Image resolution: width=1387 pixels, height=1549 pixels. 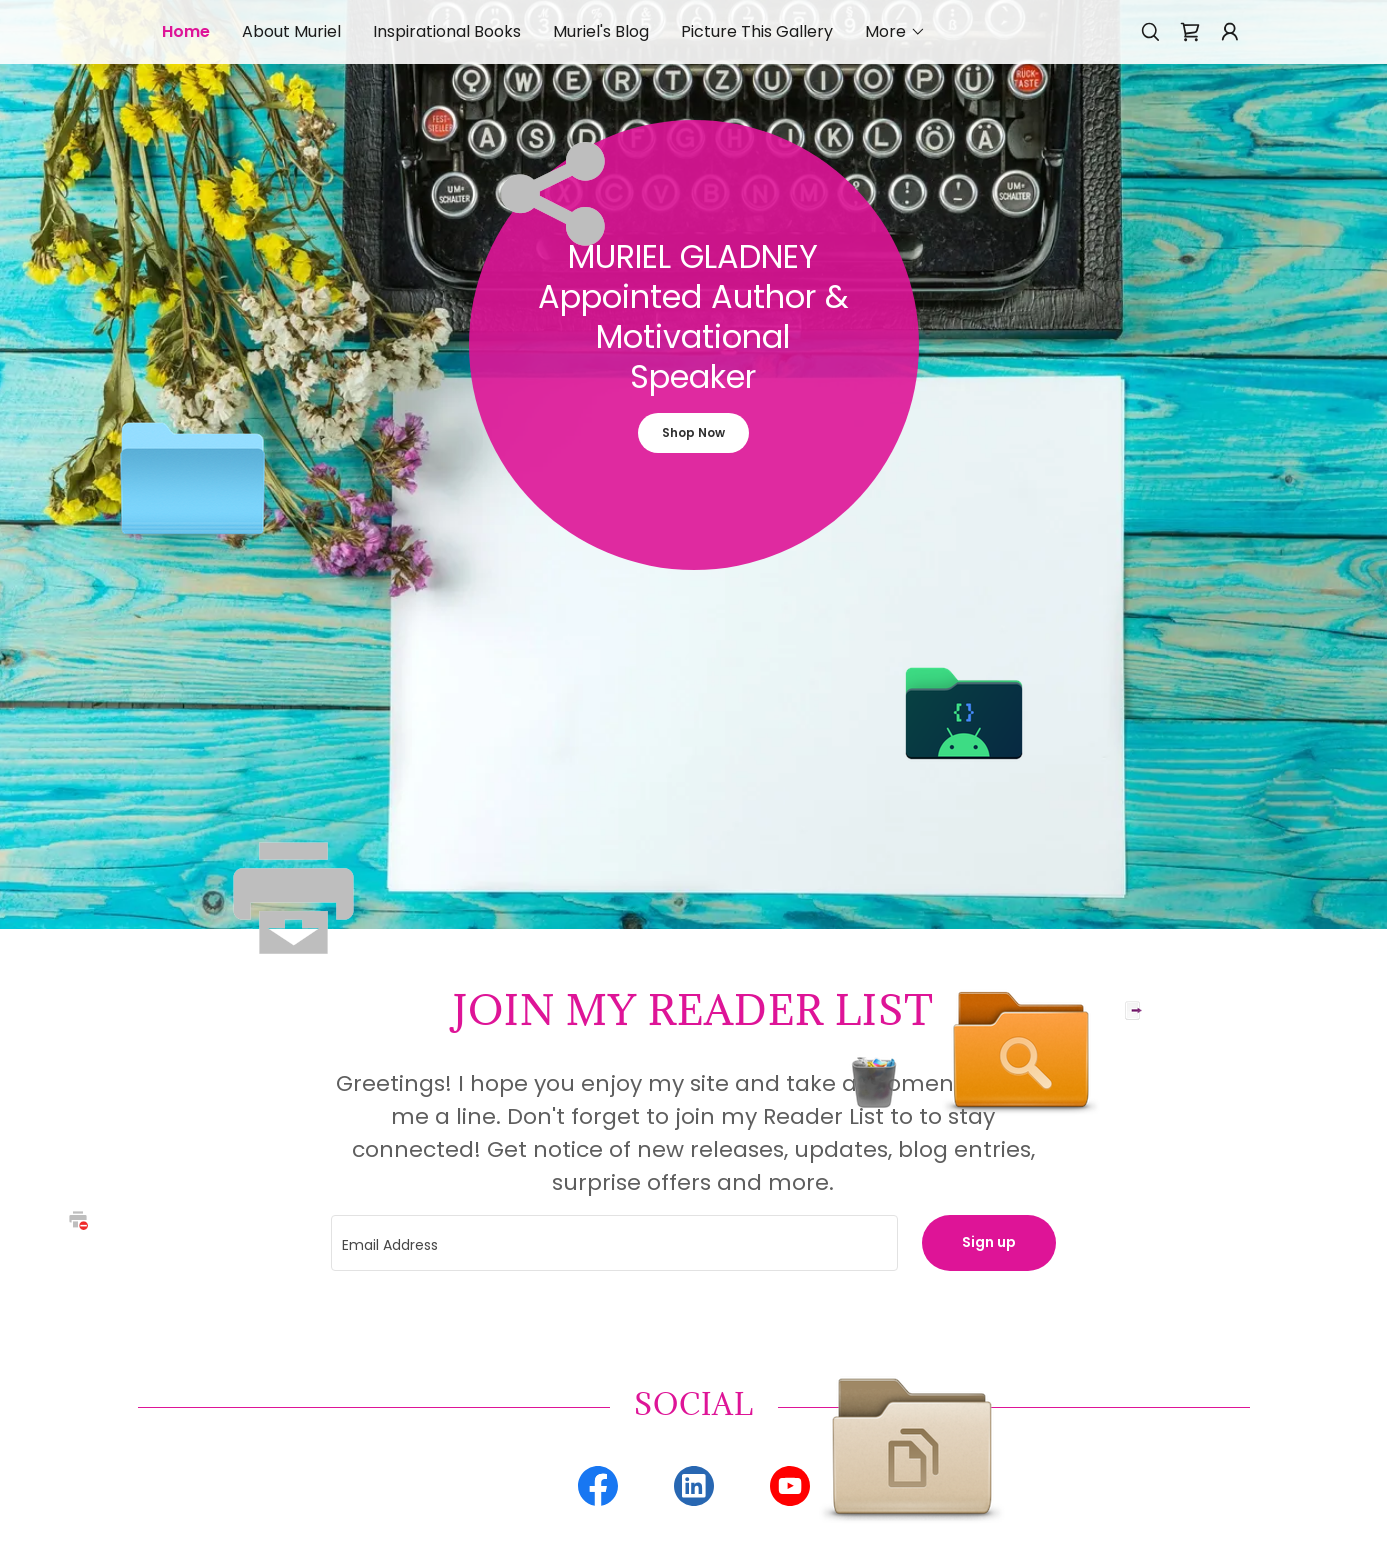 What do you see at coordinates (912, 1455) in the screenshot?
I see `open your documents folder` at bounding box center [912, 1455].